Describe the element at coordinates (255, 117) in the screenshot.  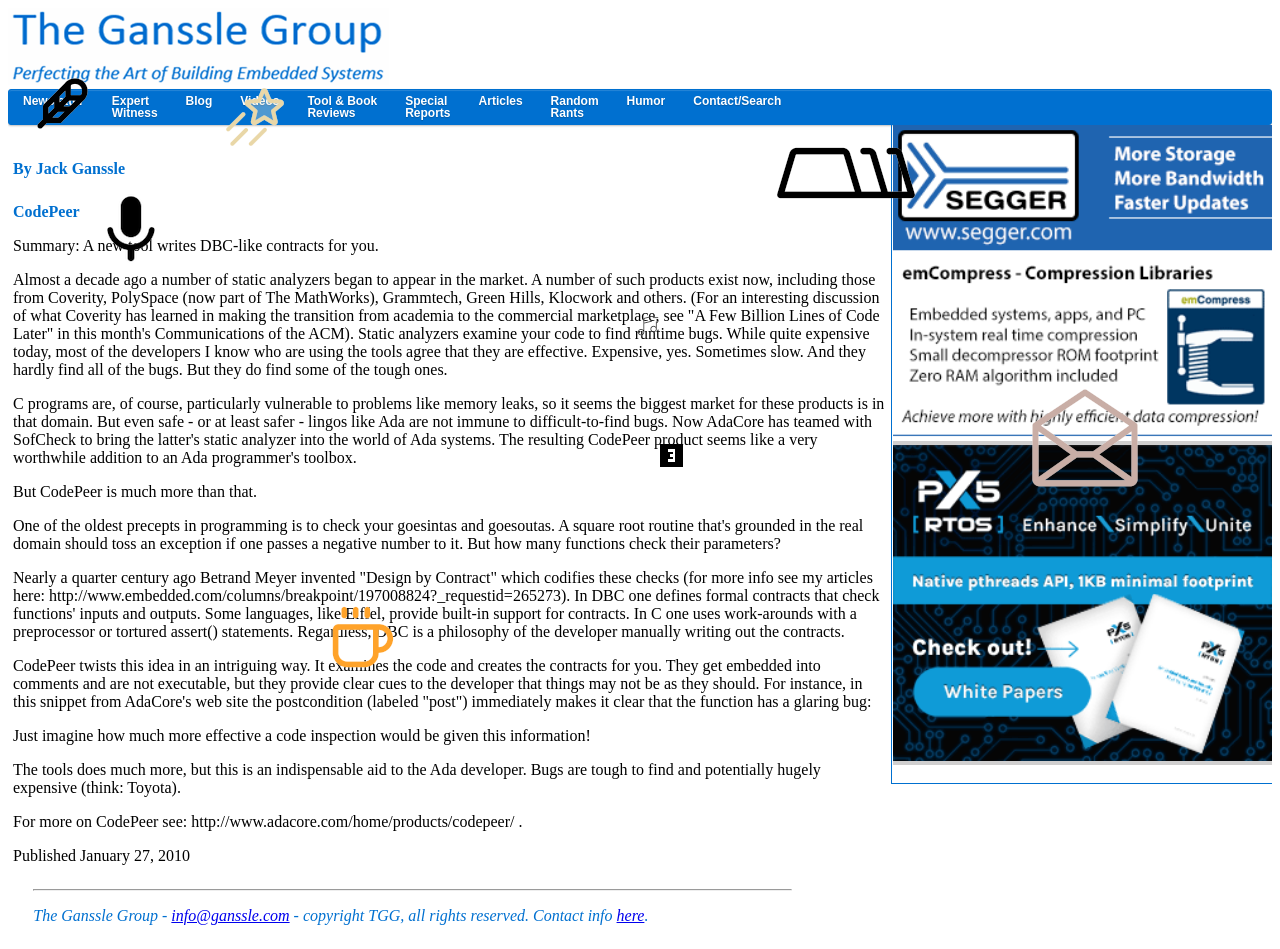
I see `mark as favorite or highlight content` at that location.